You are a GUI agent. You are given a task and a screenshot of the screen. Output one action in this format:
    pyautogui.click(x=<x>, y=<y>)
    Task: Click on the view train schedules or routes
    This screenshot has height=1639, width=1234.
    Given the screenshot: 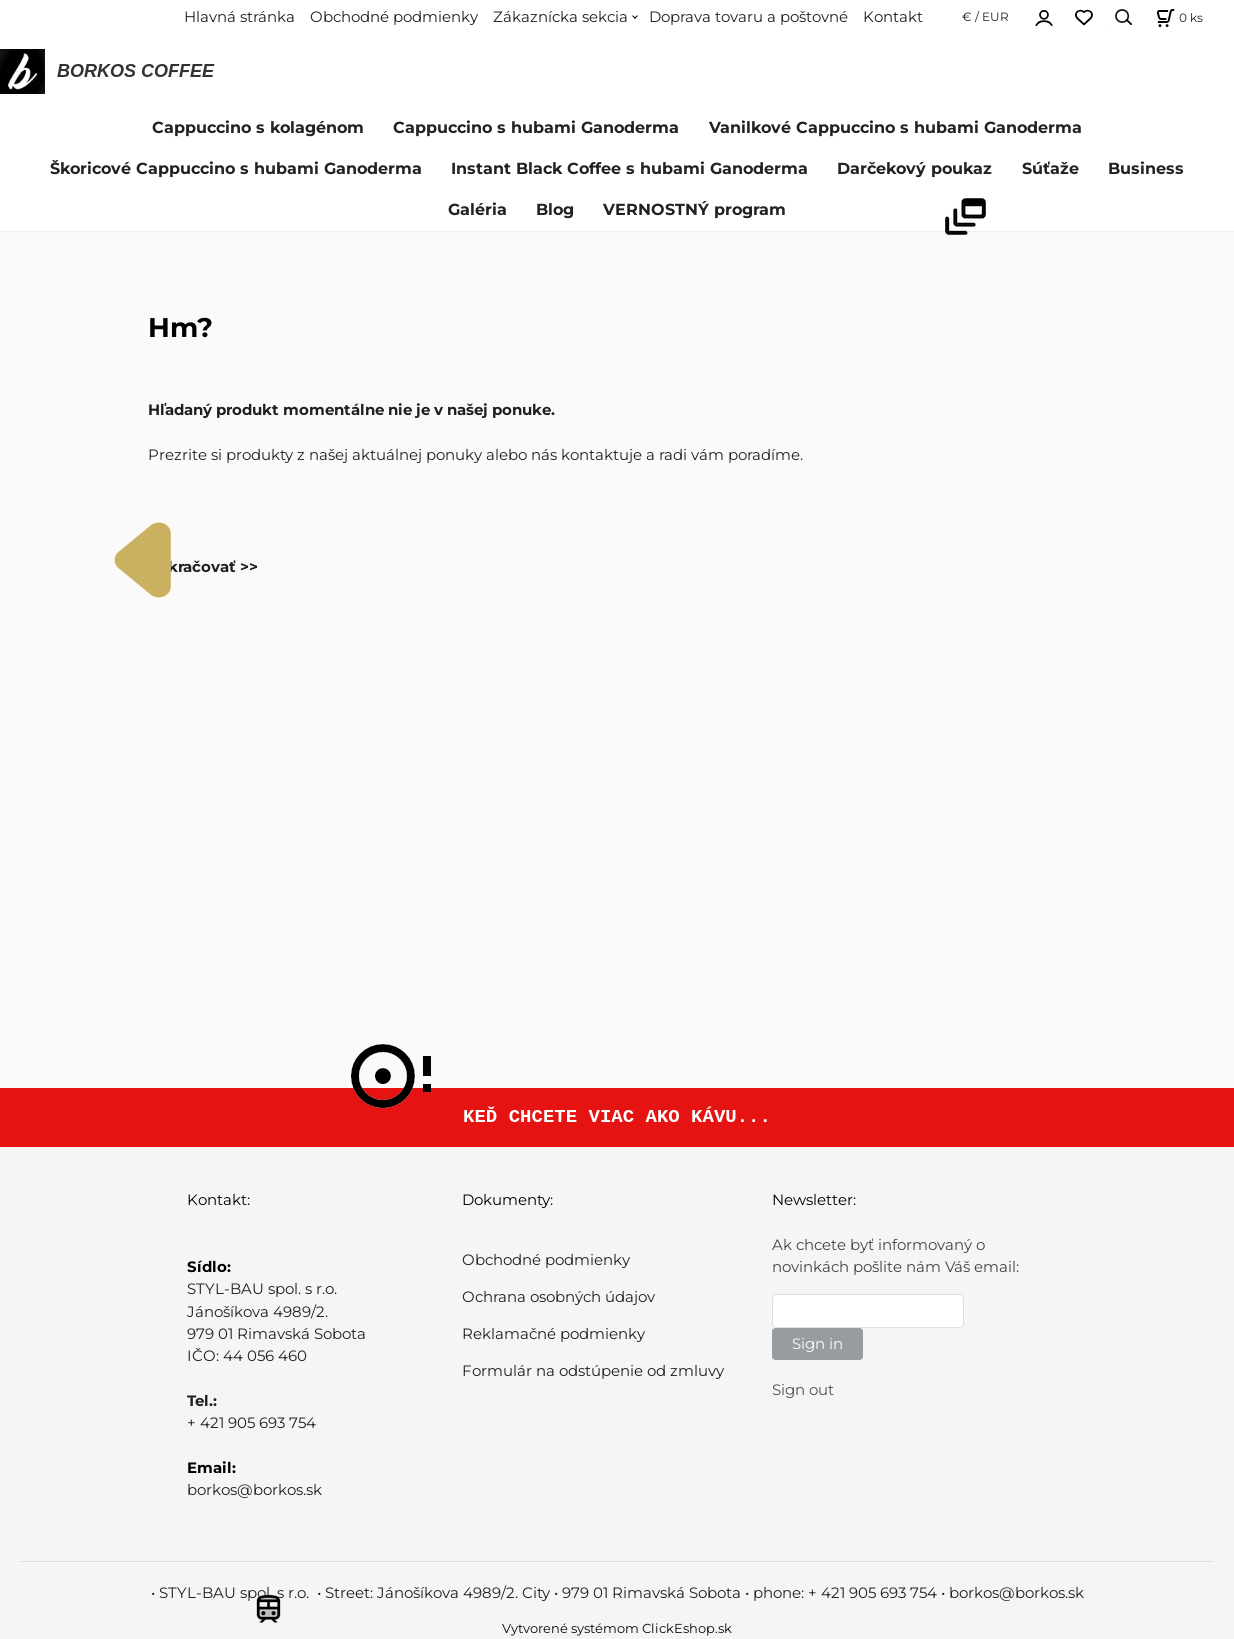 What is the action you would take?
    pyautogui.click(x=268, y=1609)
    